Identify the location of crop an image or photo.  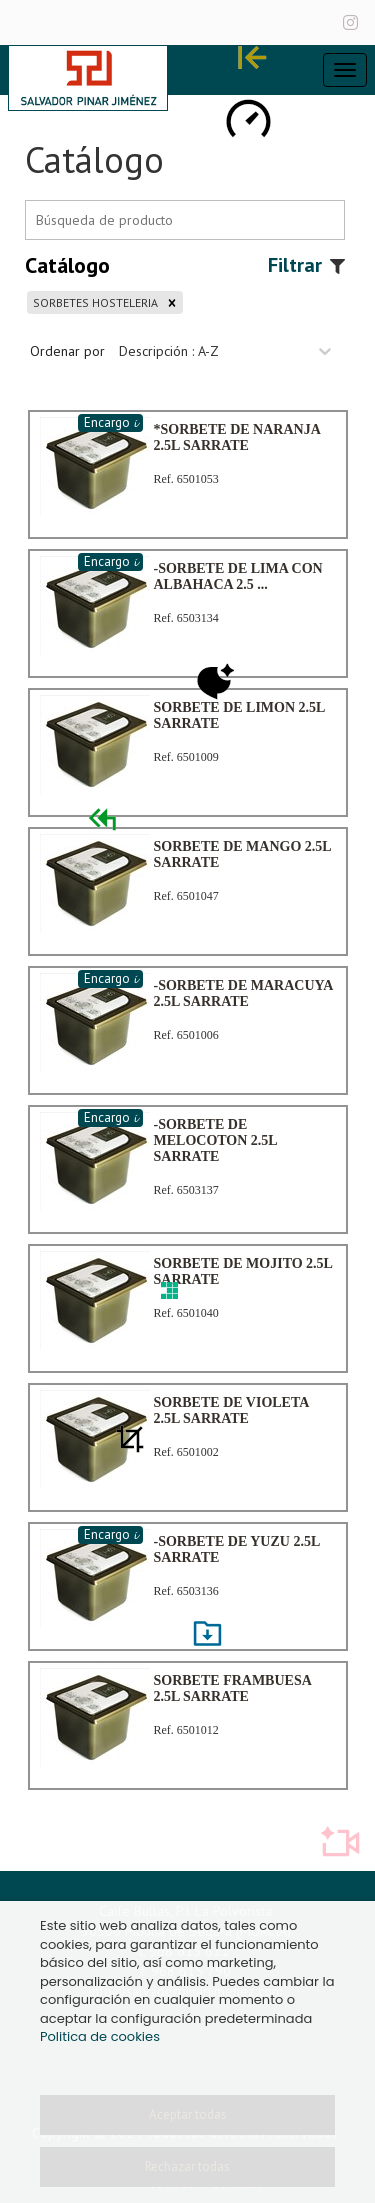
(130, 1439).